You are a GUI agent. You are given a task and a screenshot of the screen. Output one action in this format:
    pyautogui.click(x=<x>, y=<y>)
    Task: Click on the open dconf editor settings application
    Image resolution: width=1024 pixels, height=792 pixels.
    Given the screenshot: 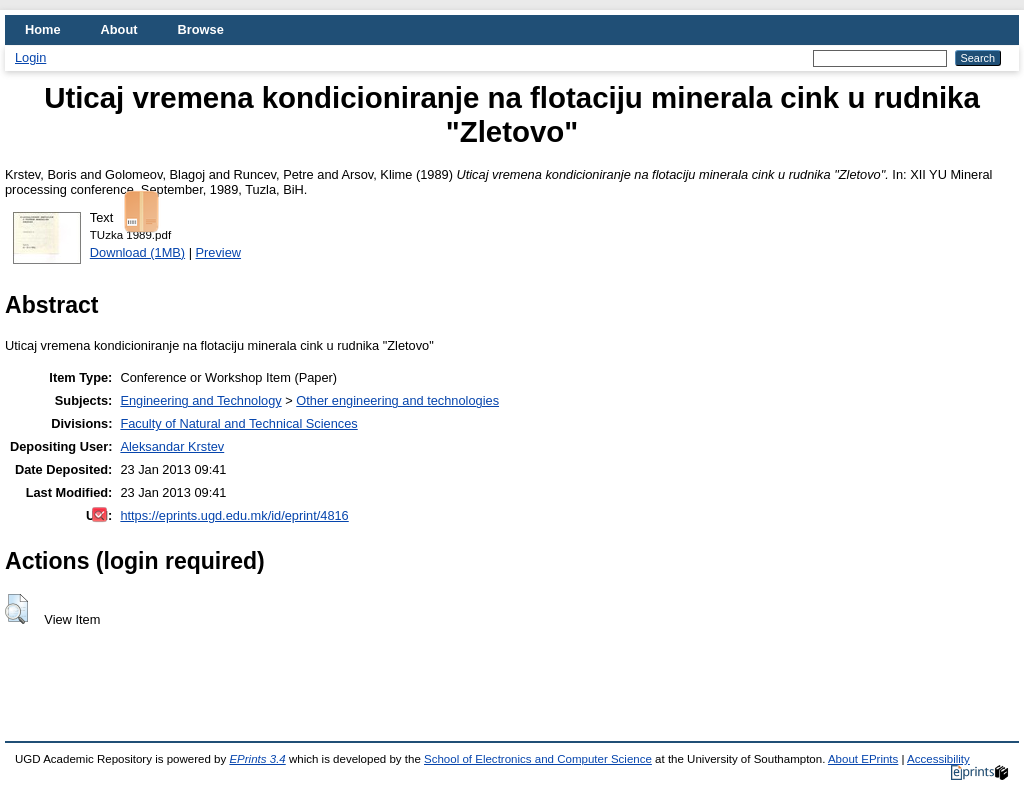 What is the action you would take?
    pyautogui.click(x=99, y=514)
    